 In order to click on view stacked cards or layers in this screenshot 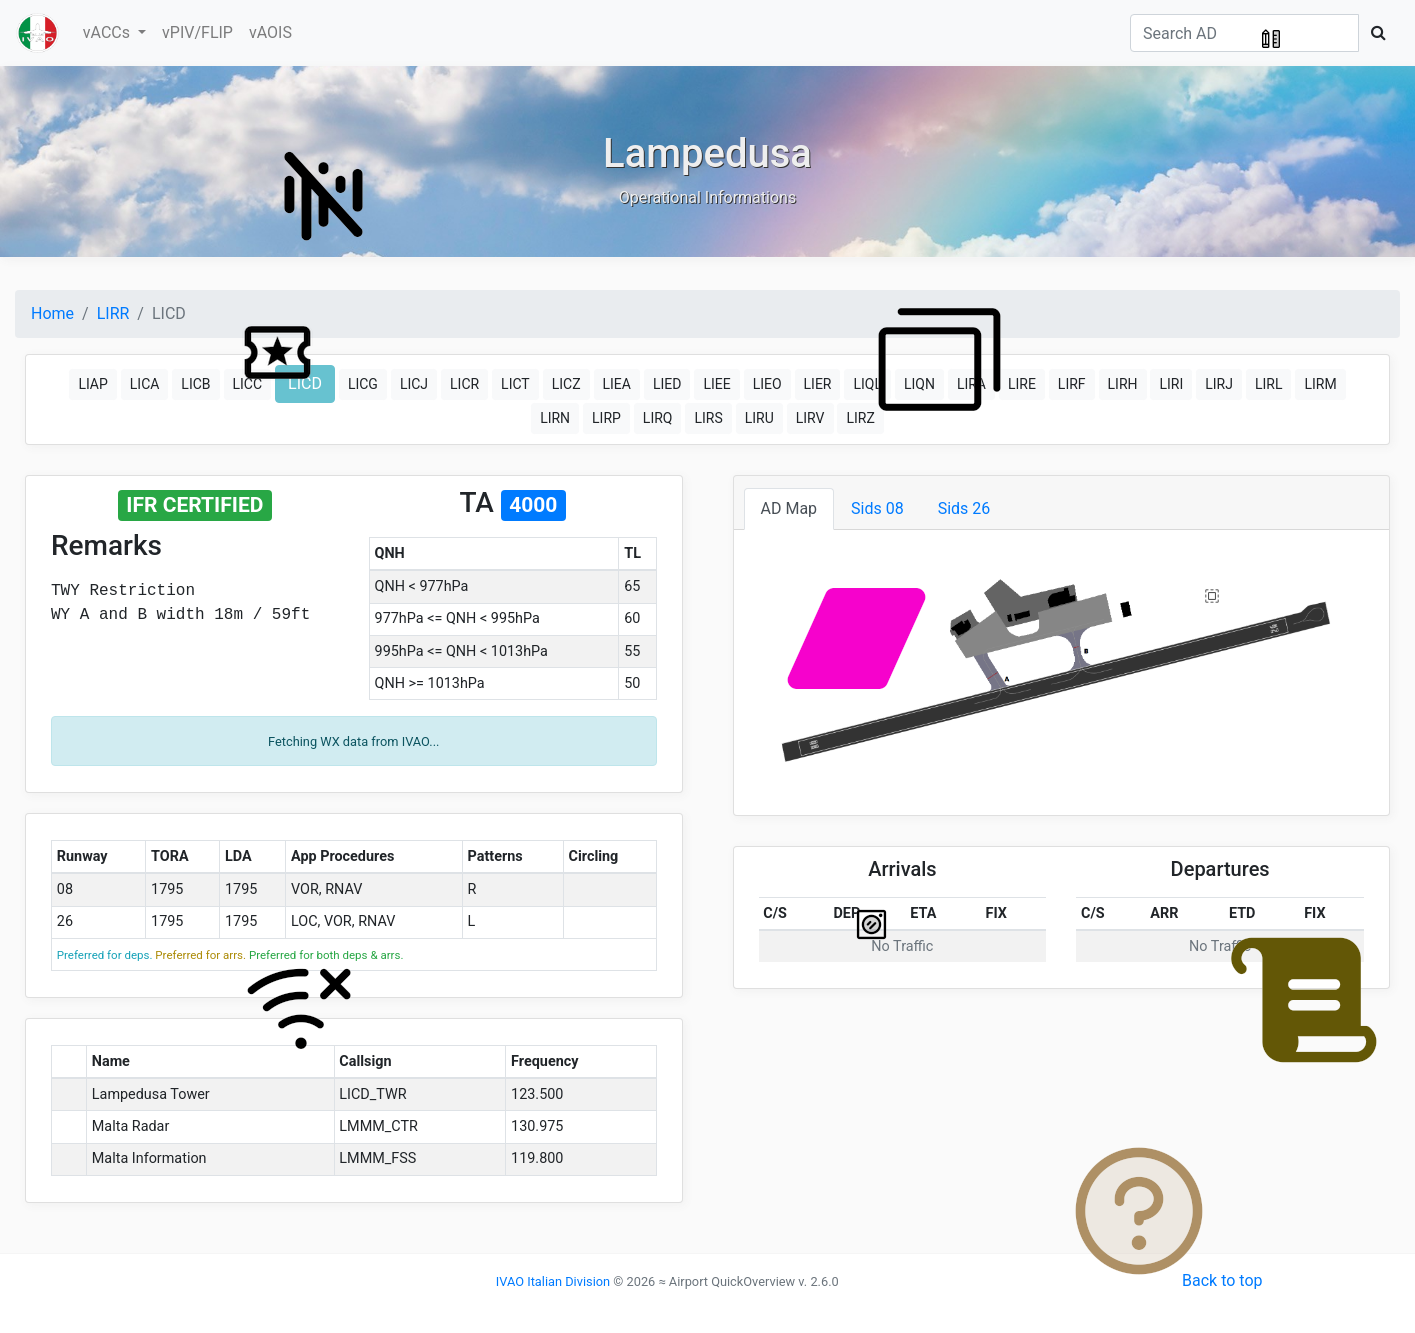, I will do `click(939, 359)`.